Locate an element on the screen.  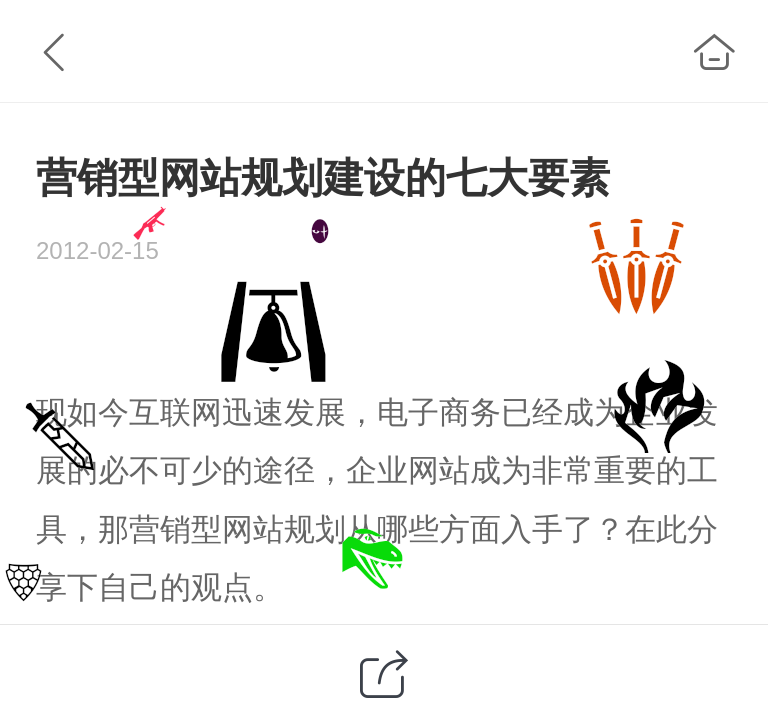
select daggers as your weapon type is located at coordinates (636, 266).